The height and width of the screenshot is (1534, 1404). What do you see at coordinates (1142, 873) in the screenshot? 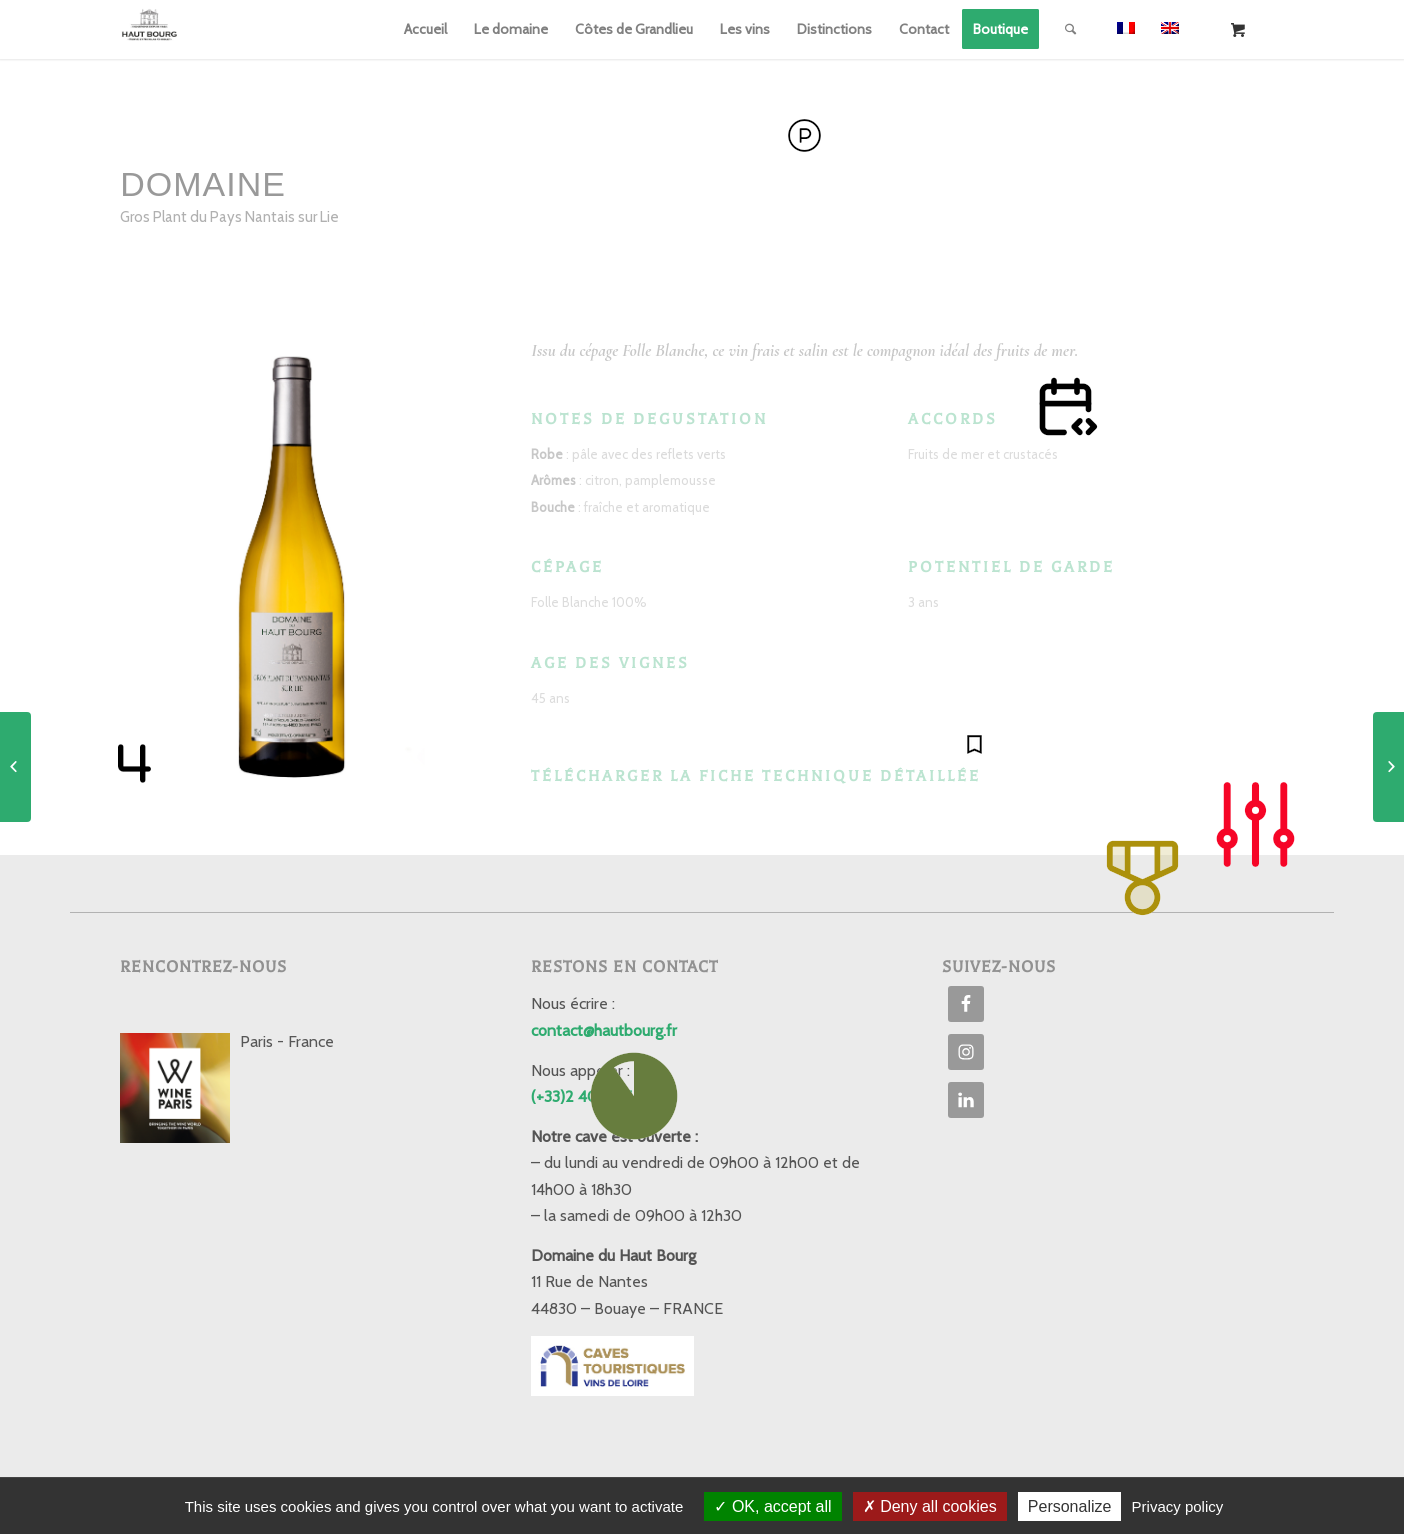
I see `view achievements or awards` at bounding box center [1142, 873].